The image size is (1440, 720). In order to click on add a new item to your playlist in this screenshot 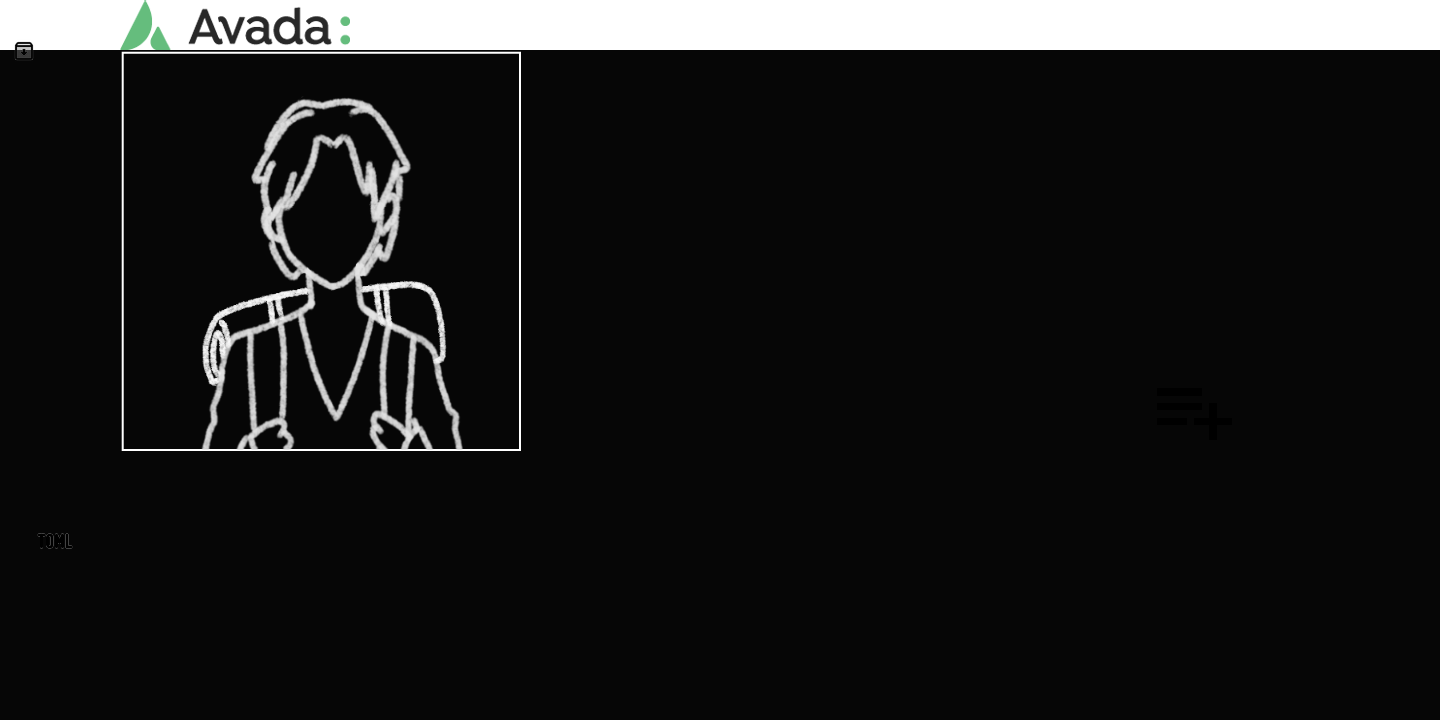, I will do `click(1194, 410)`.